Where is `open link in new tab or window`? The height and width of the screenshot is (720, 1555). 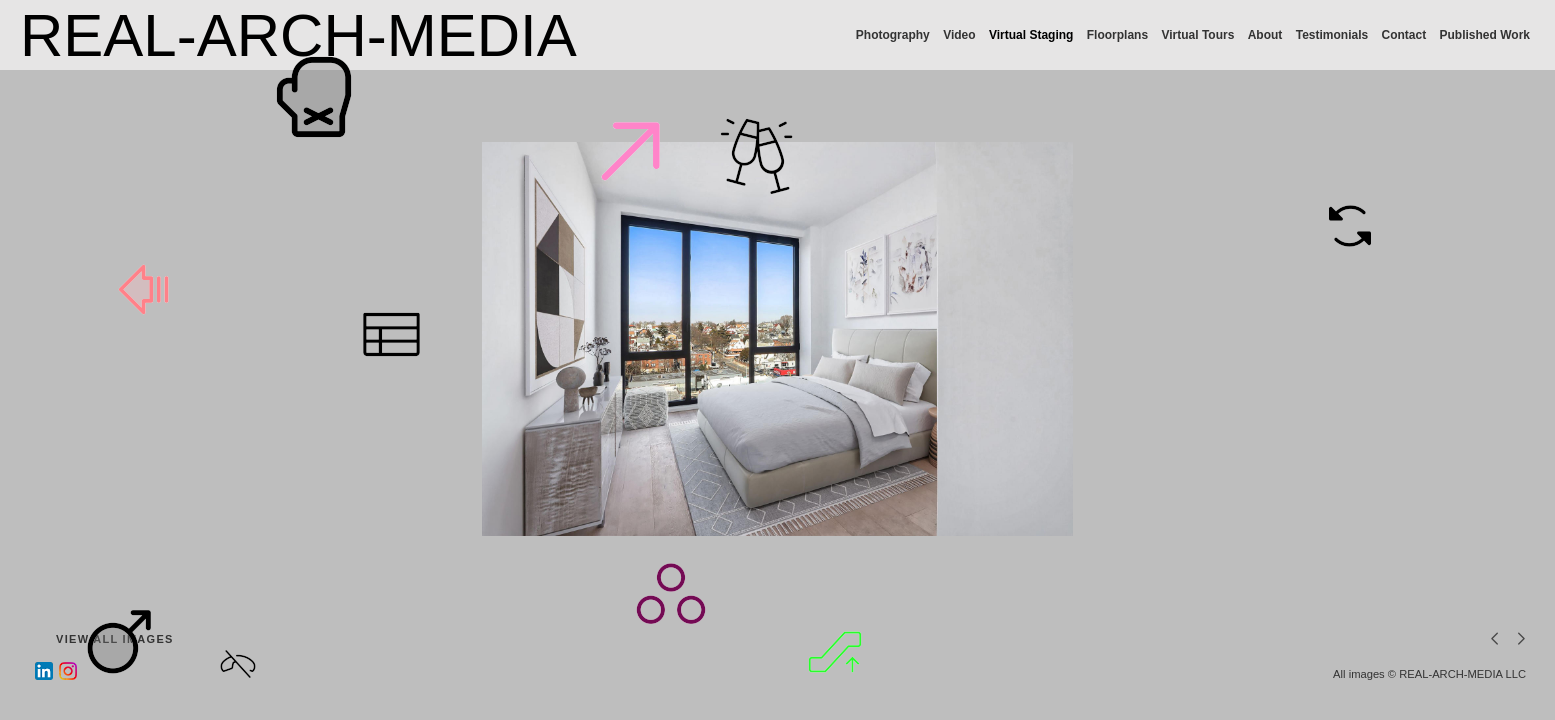
open link in new tab or window is located at coordinates (628, 153).